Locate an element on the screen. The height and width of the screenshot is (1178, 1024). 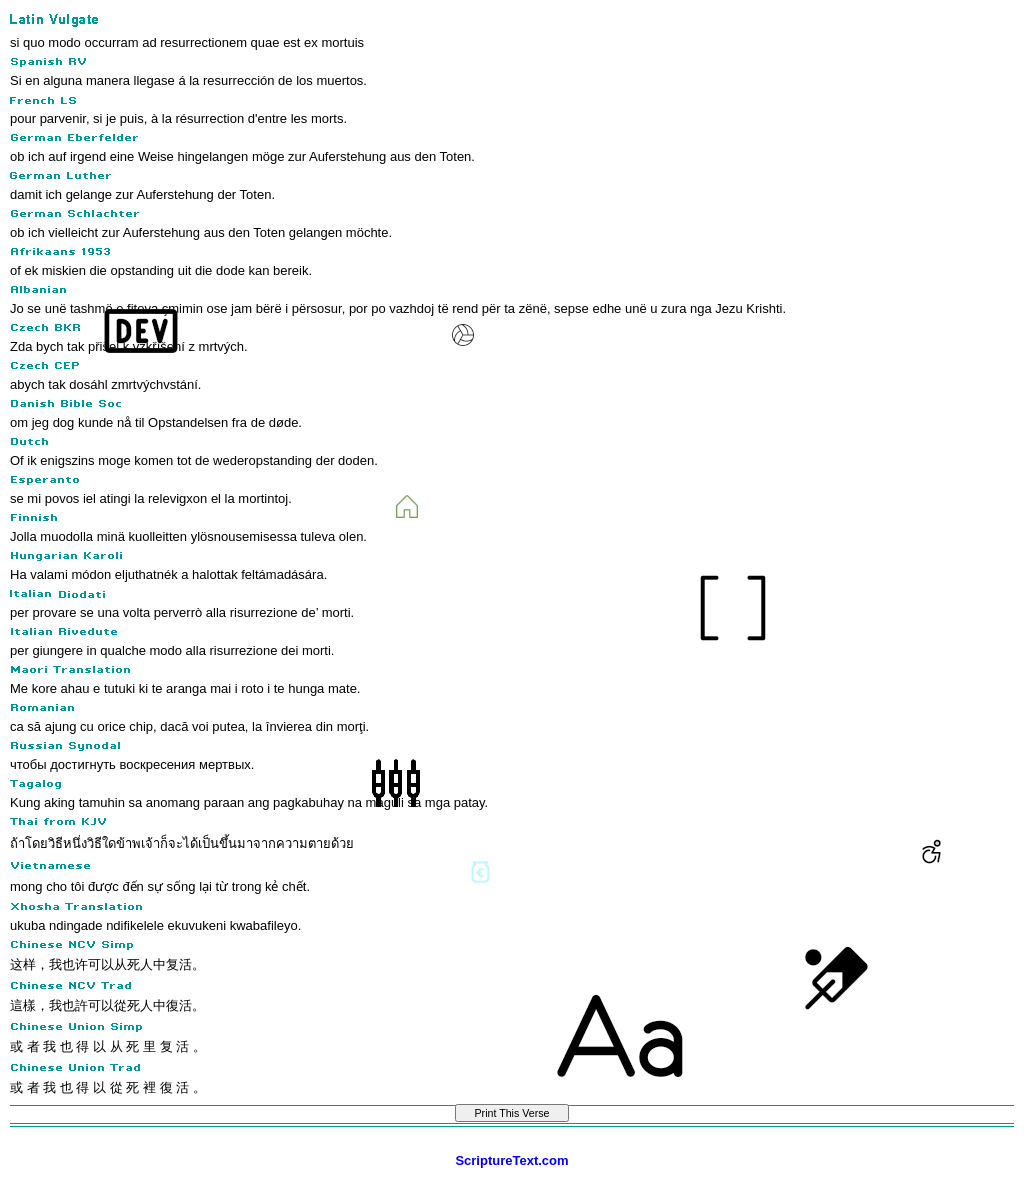
adjust font or text size settings is located at coordinates (622, 1038).